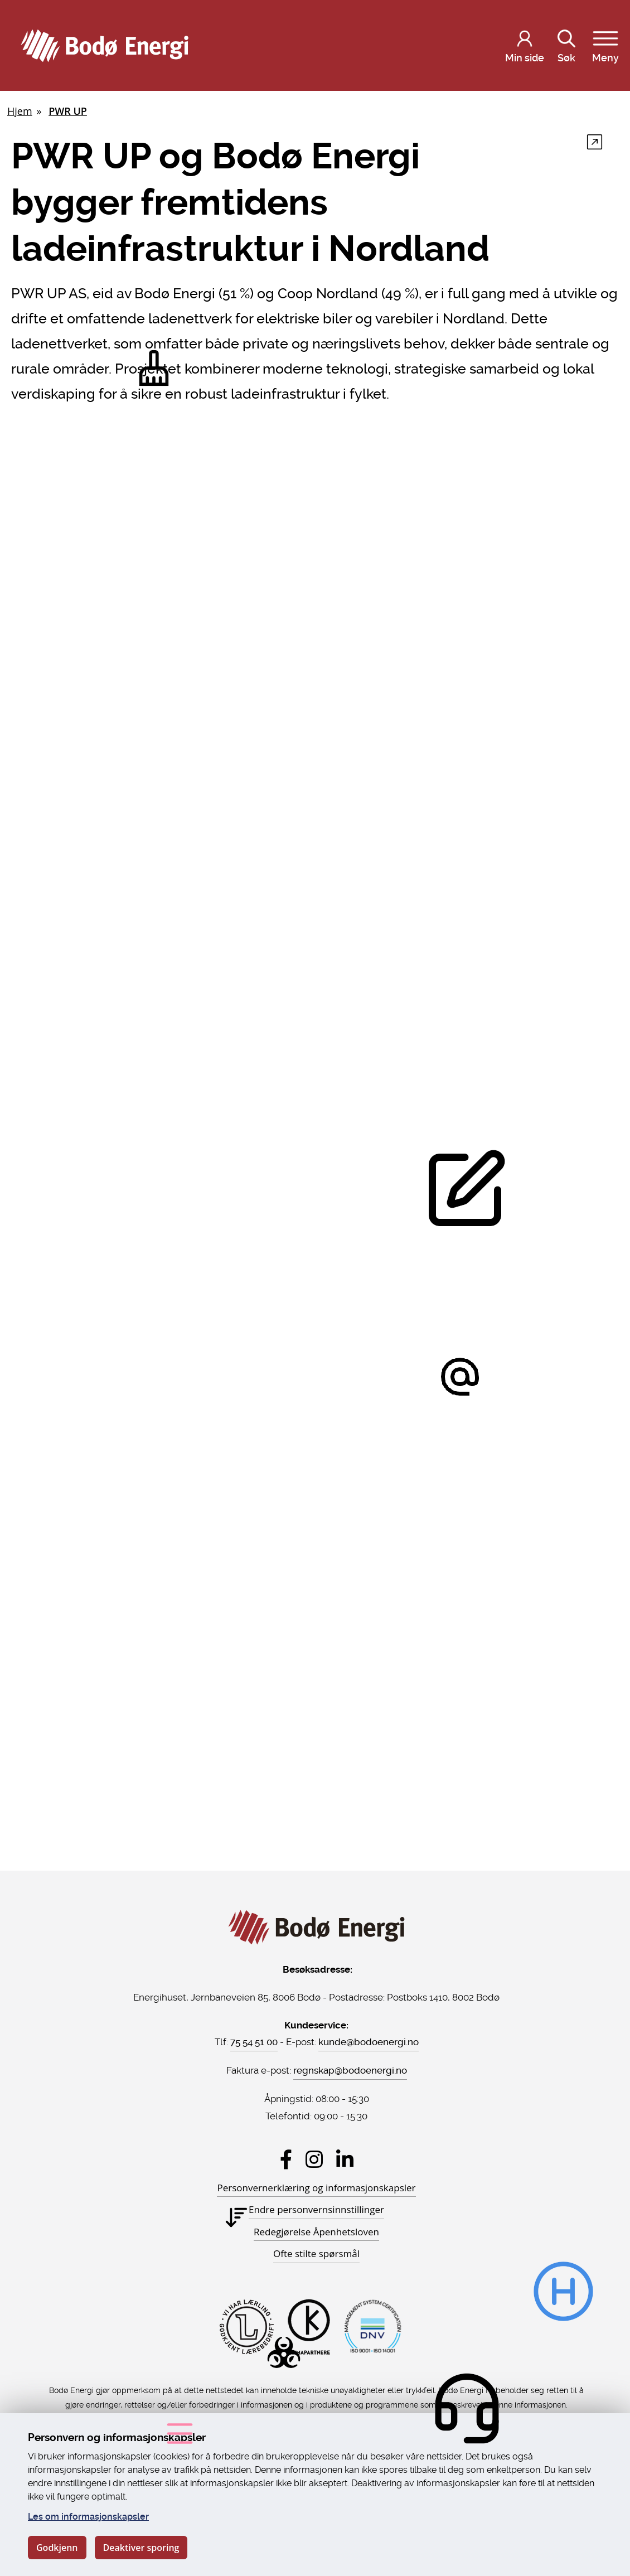  I want to click on indicates hazardous or dangerous content, so click(284, 2352).